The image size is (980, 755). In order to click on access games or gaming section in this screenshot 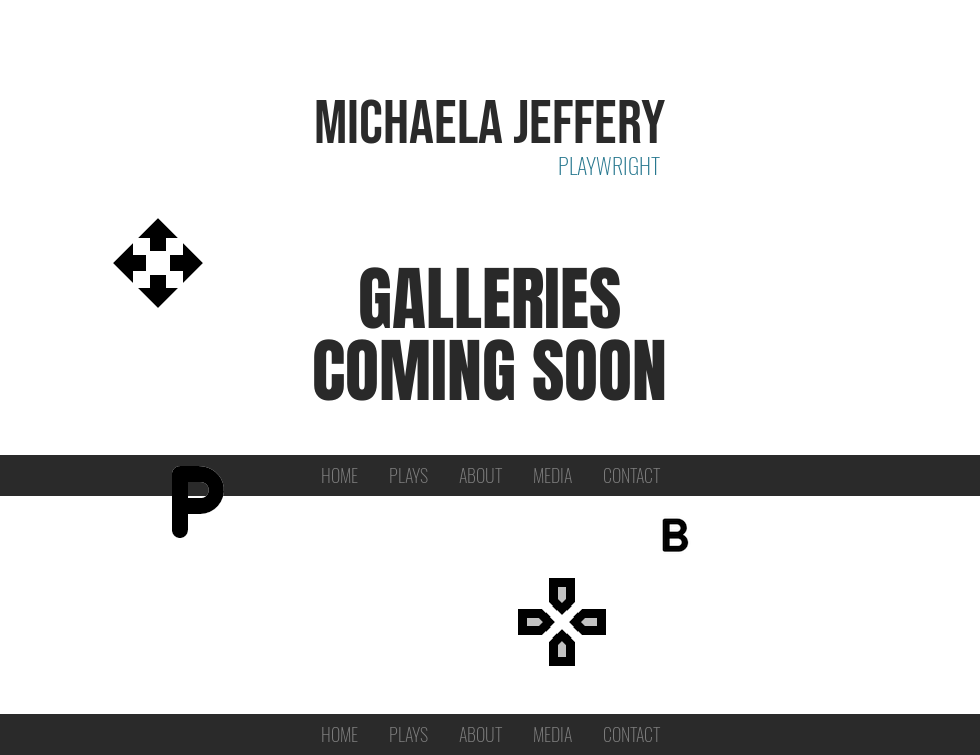, I will do `click(562, 622)`.